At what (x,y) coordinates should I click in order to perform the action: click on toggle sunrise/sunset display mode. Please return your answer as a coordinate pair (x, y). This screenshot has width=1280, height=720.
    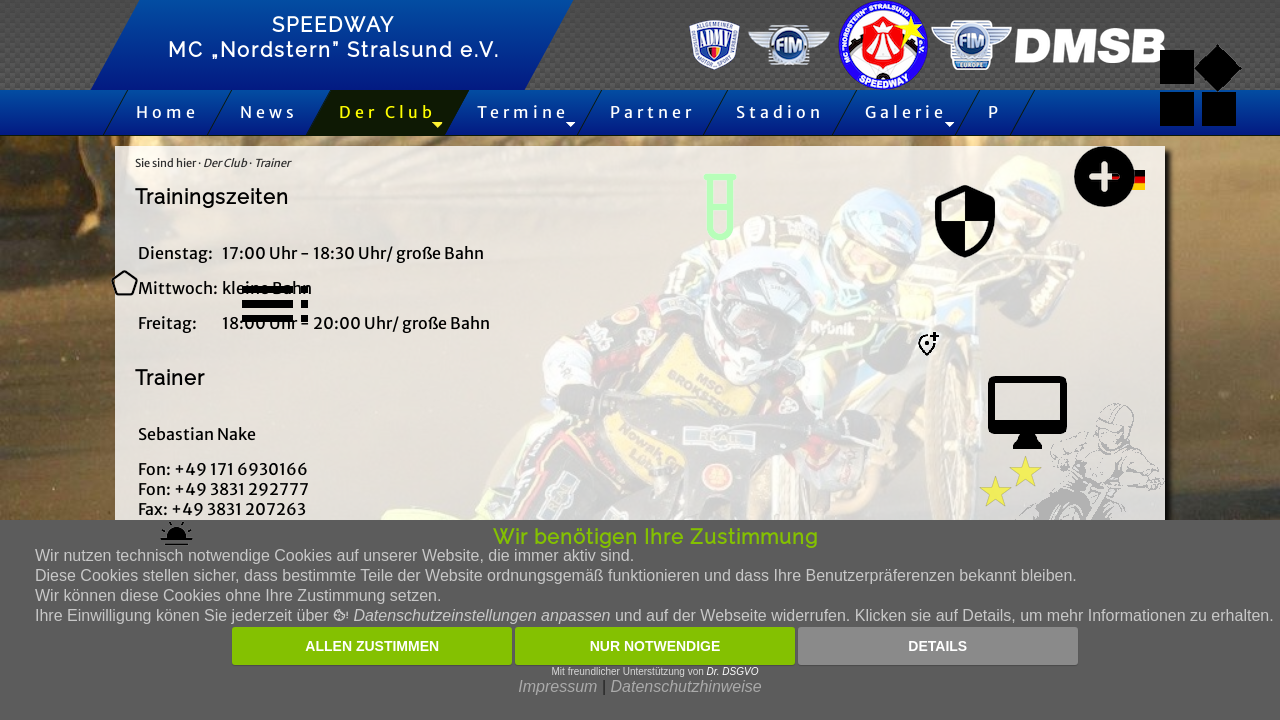
    Looking at the image, I should click on (176, 534).